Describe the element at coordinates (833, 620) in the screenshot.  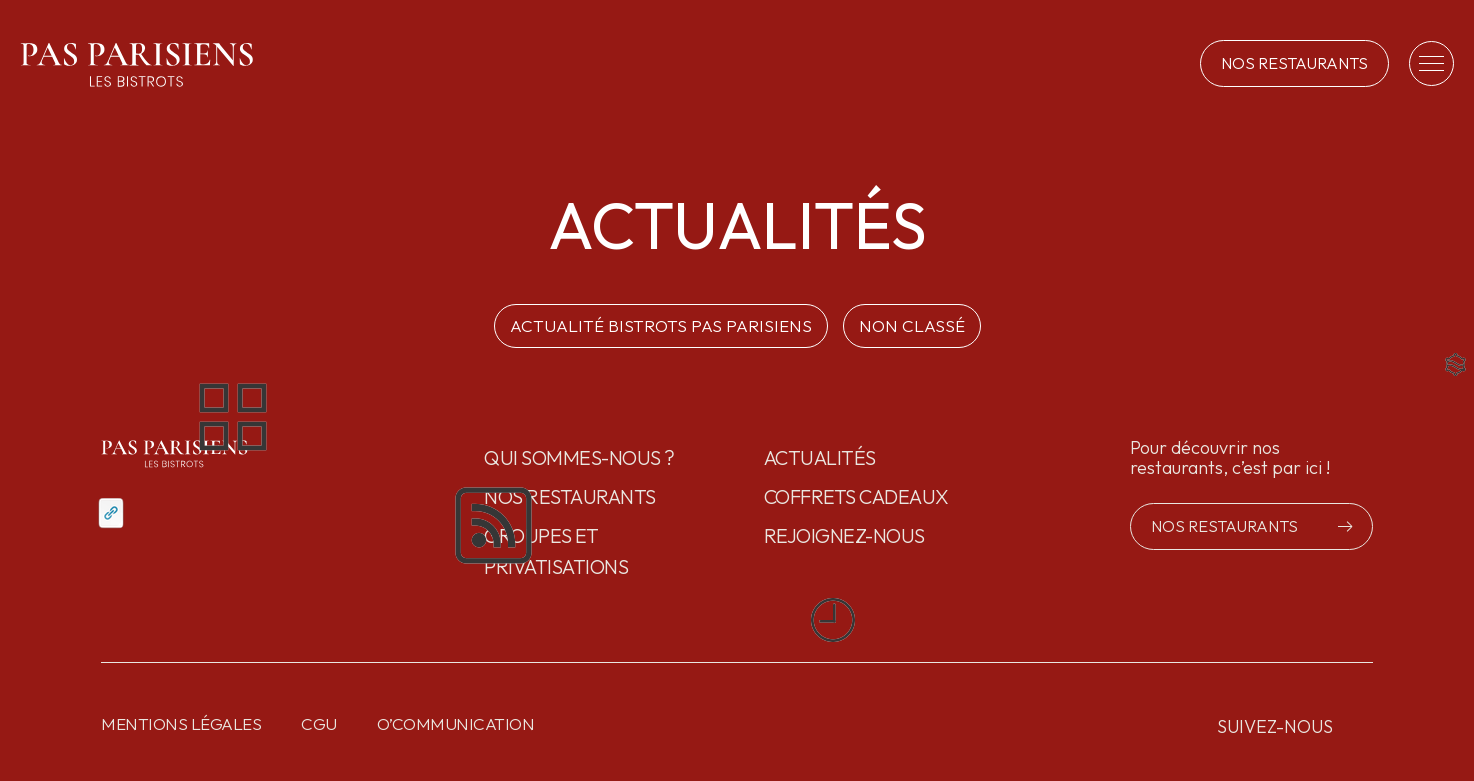
I see `view slideshow or presentation mode` at that location.